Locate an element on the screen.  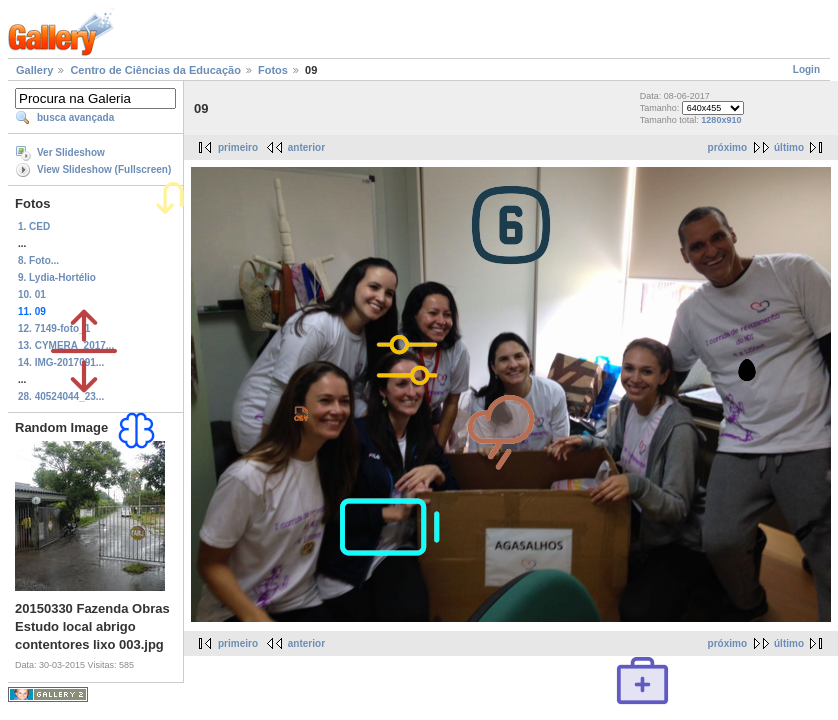
indicates step 6 in a multi-step process is located at coordinates (511, 225).